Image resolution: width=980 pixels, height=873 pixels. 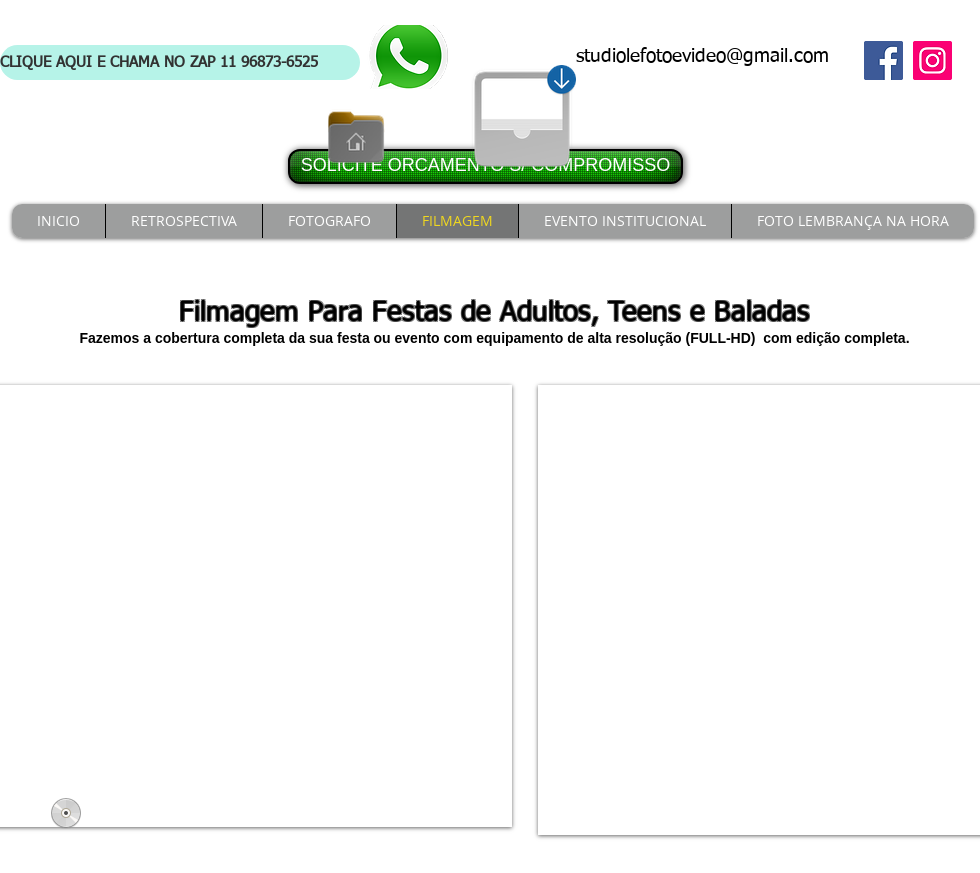 I want to click on access your home folder, so click(x=356, y=137).